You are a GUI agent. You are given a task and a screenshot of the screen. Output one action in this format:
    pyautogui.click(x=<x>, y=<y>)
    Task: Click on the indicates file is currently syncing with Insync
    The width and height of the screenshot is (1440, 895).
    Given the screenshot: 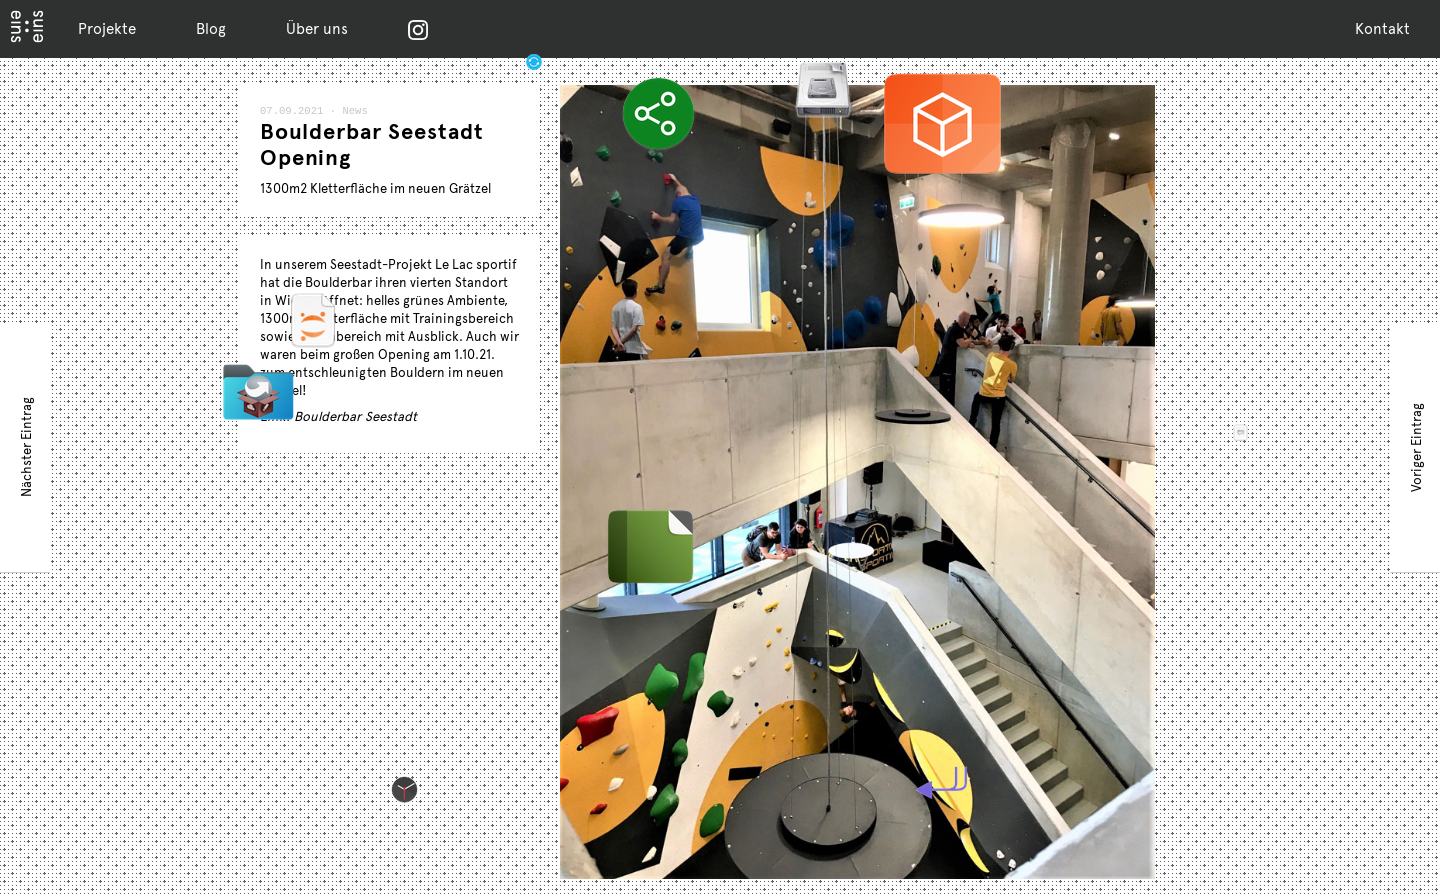 What is the action you would take?
    pyautogui.click(x=534, y=62)
    